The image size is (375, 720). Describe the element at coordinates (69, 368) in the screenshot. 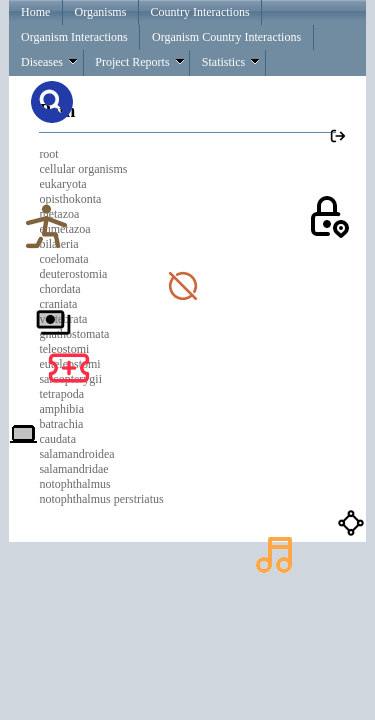

I see `add a new ticket or pass` at that location.